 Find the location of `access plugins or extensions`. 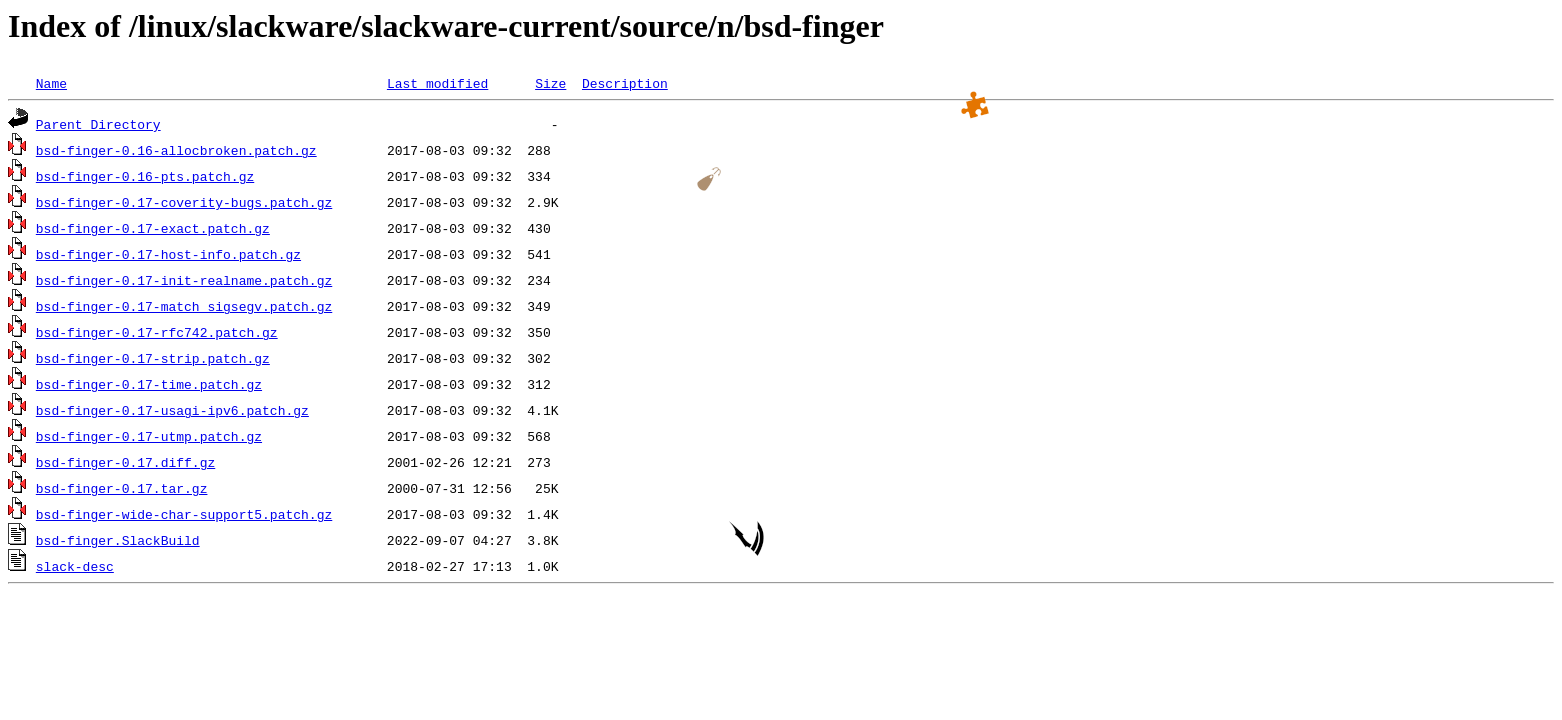

access plugins or extensions is located at coordinates (975, 105).